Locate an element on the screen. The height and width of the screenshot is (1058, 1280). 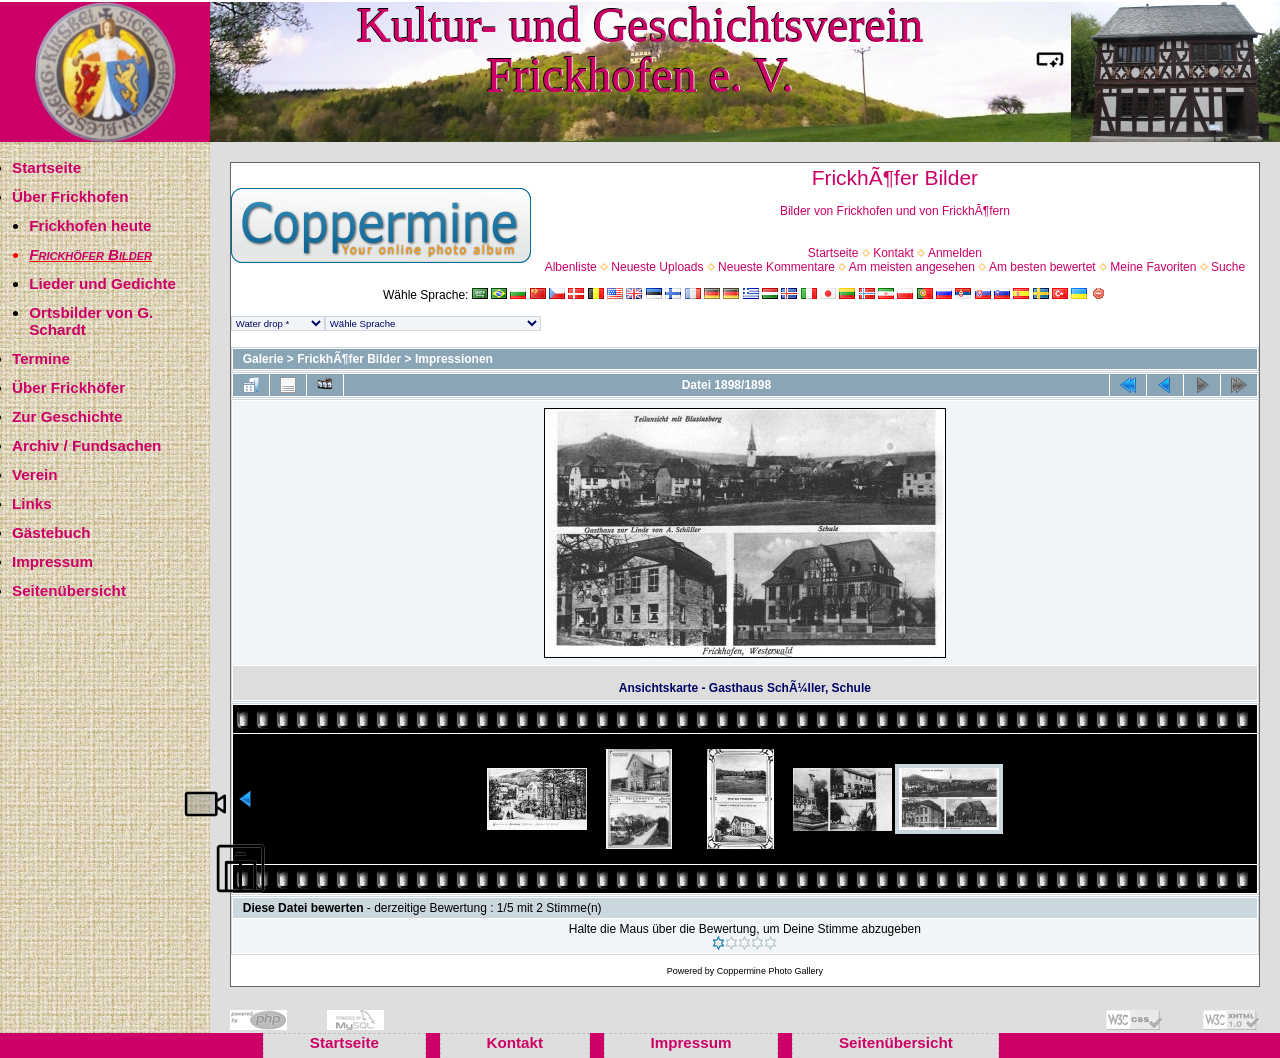
add a smart or AI-powered action button is located at coordinates (1050, 59).